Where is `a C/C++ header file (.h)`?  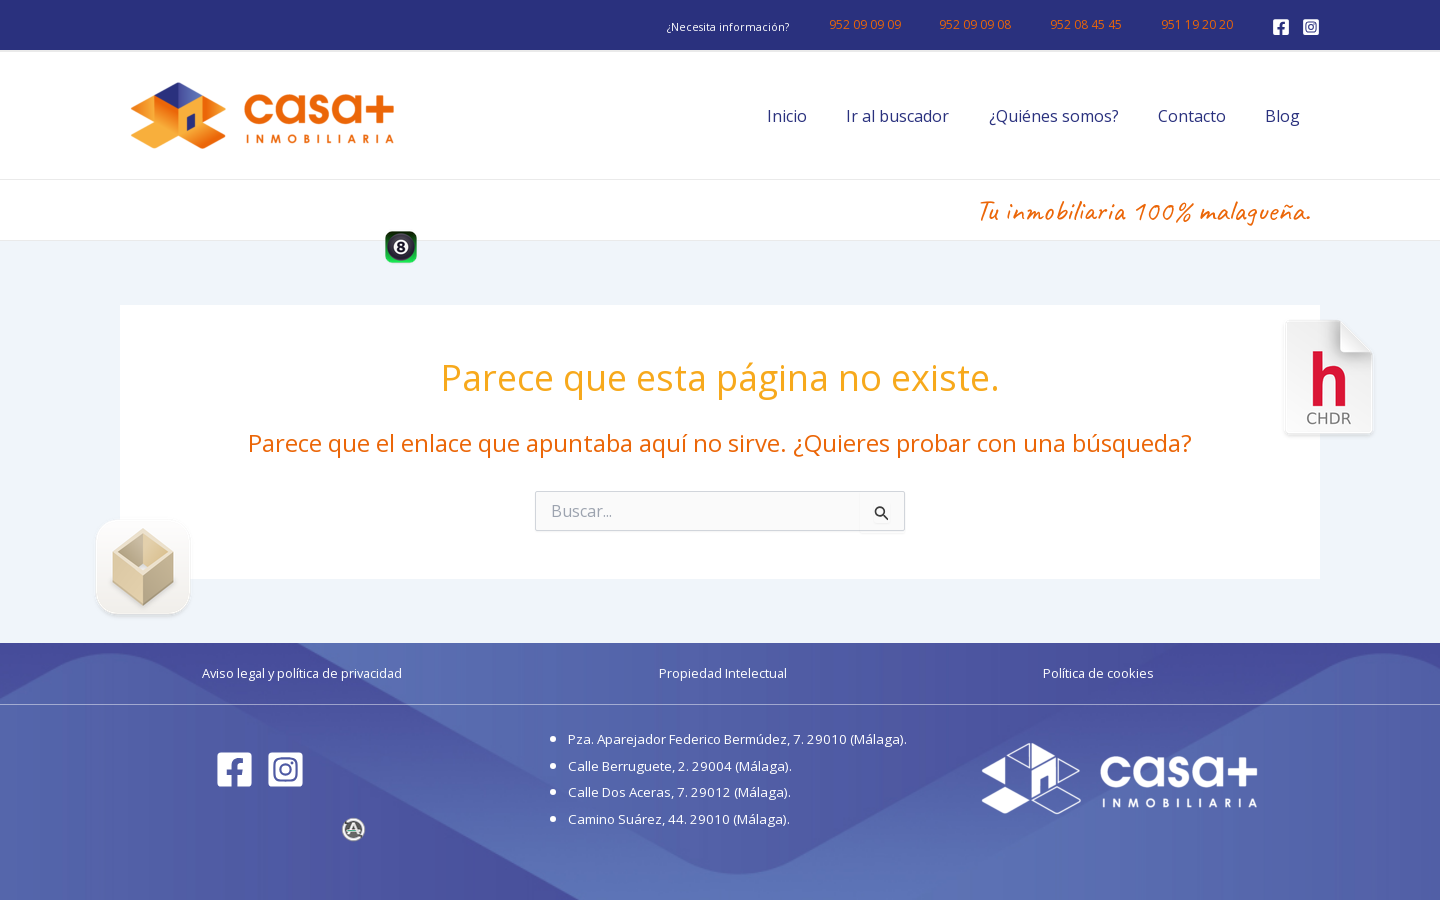 a C/C++ header file (.h) is located at coordinates (1329, 379).